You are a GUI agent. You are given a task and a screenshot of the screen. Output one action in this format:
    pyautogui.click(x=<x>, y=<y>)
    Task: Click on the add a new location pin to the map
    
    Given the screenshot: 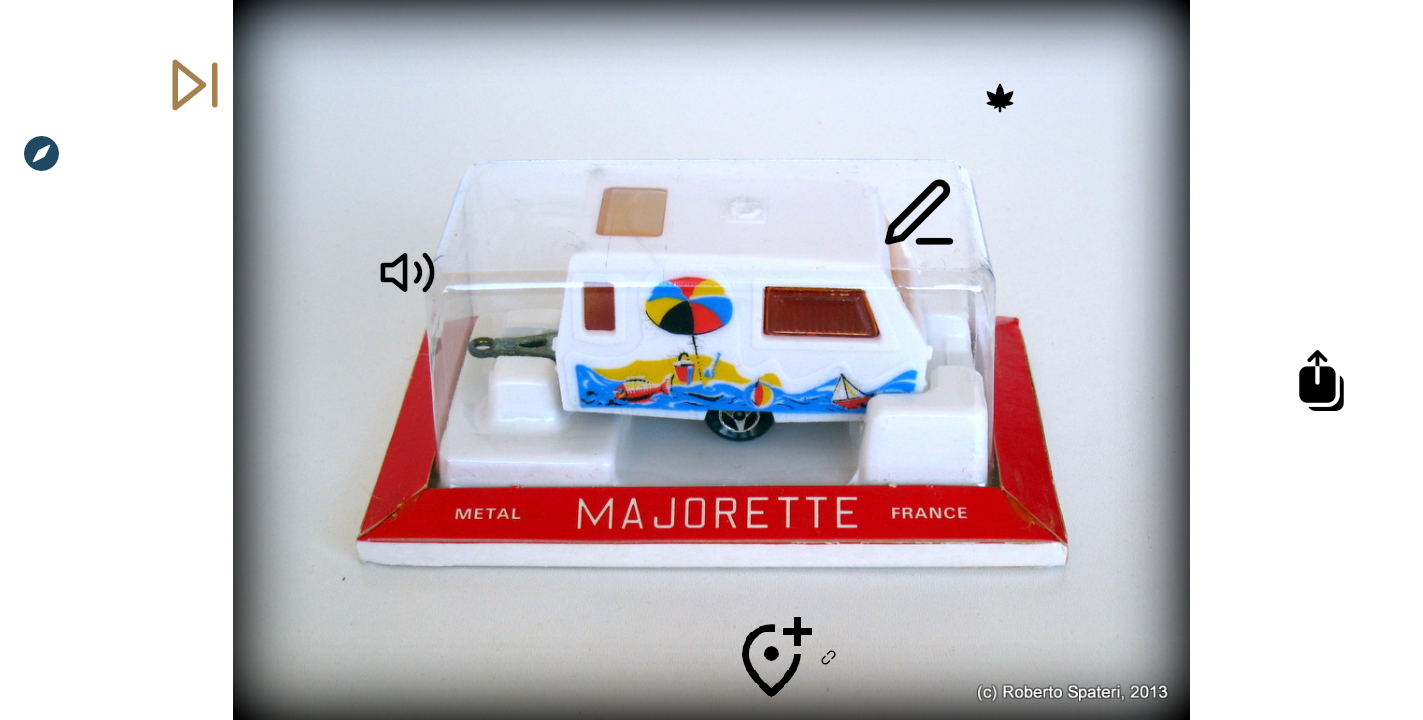 What is the action you would take?
    pyautogui.click(x=771, y=657)
    